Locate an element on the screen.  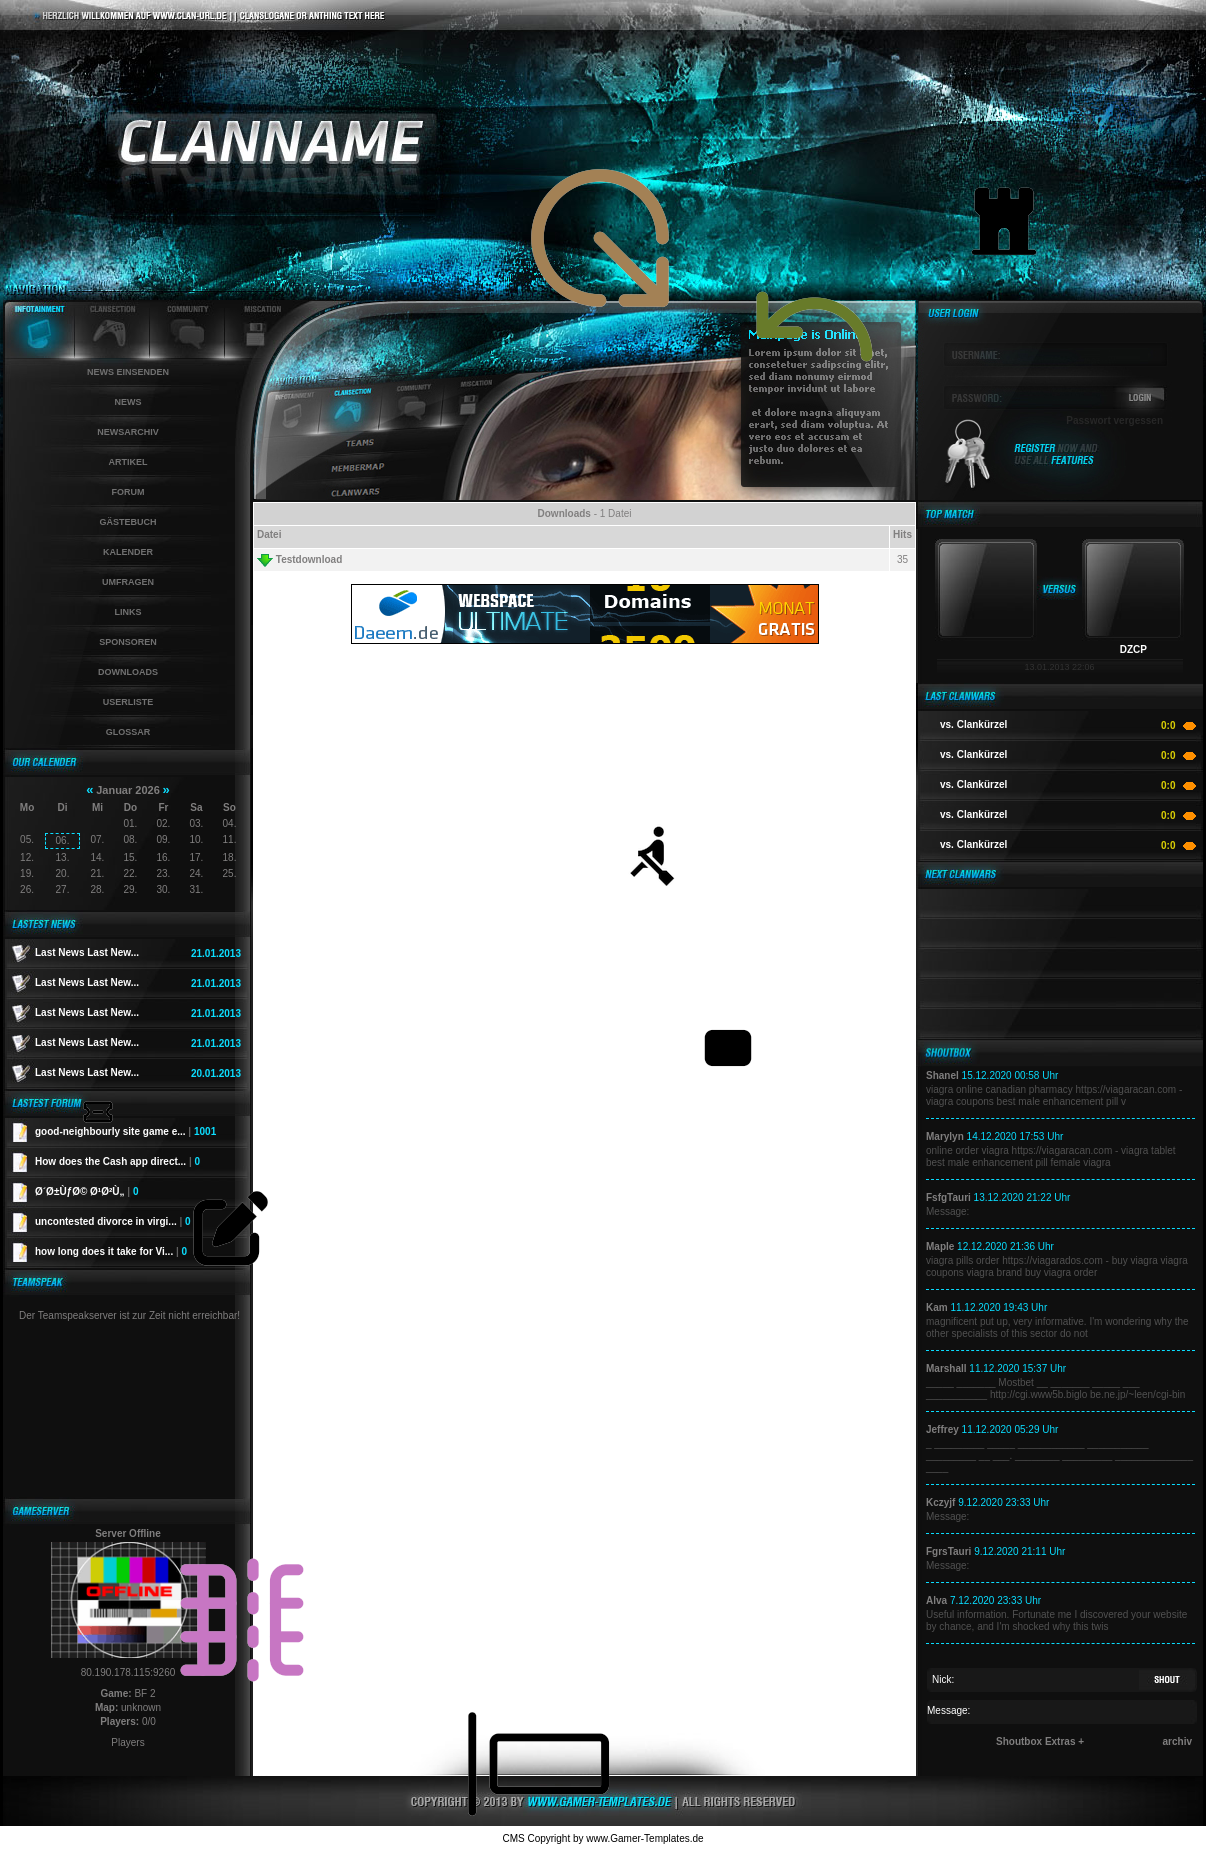
undo the last action is located at coordinates (814, 326).